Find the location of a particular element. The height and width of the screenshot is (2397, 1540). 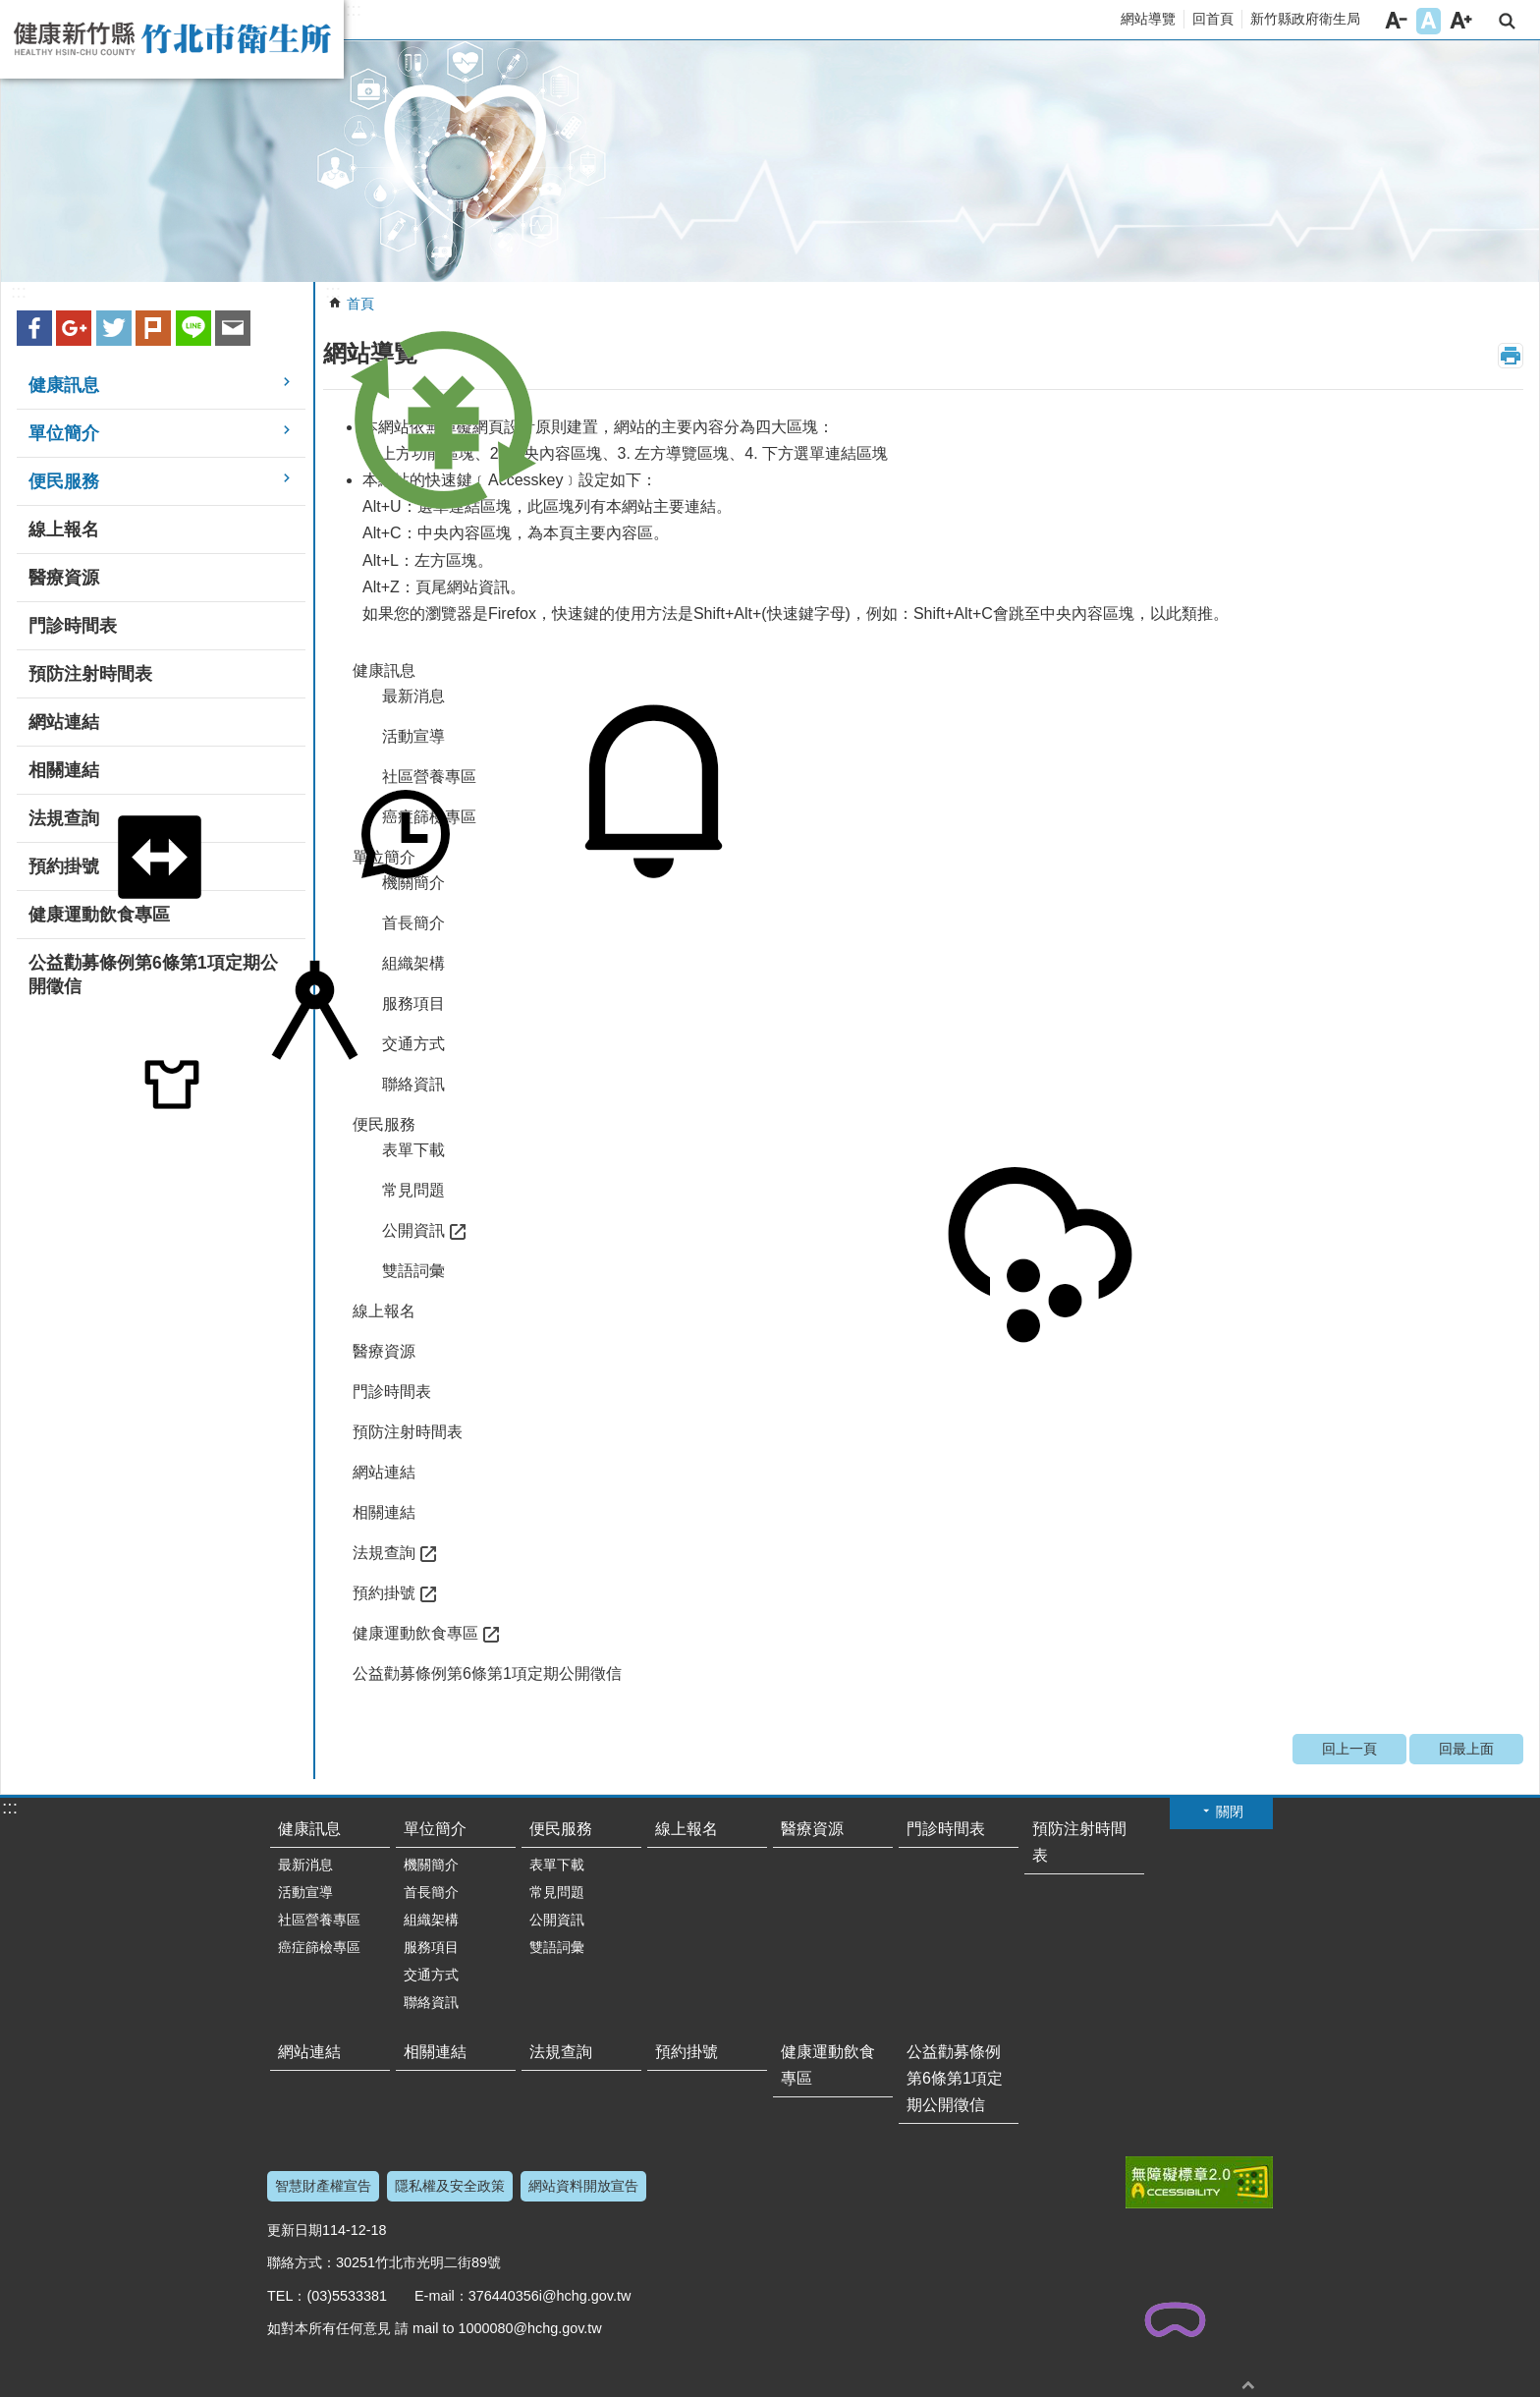

access drawing or design tools is located at coordinates (314, 1009).